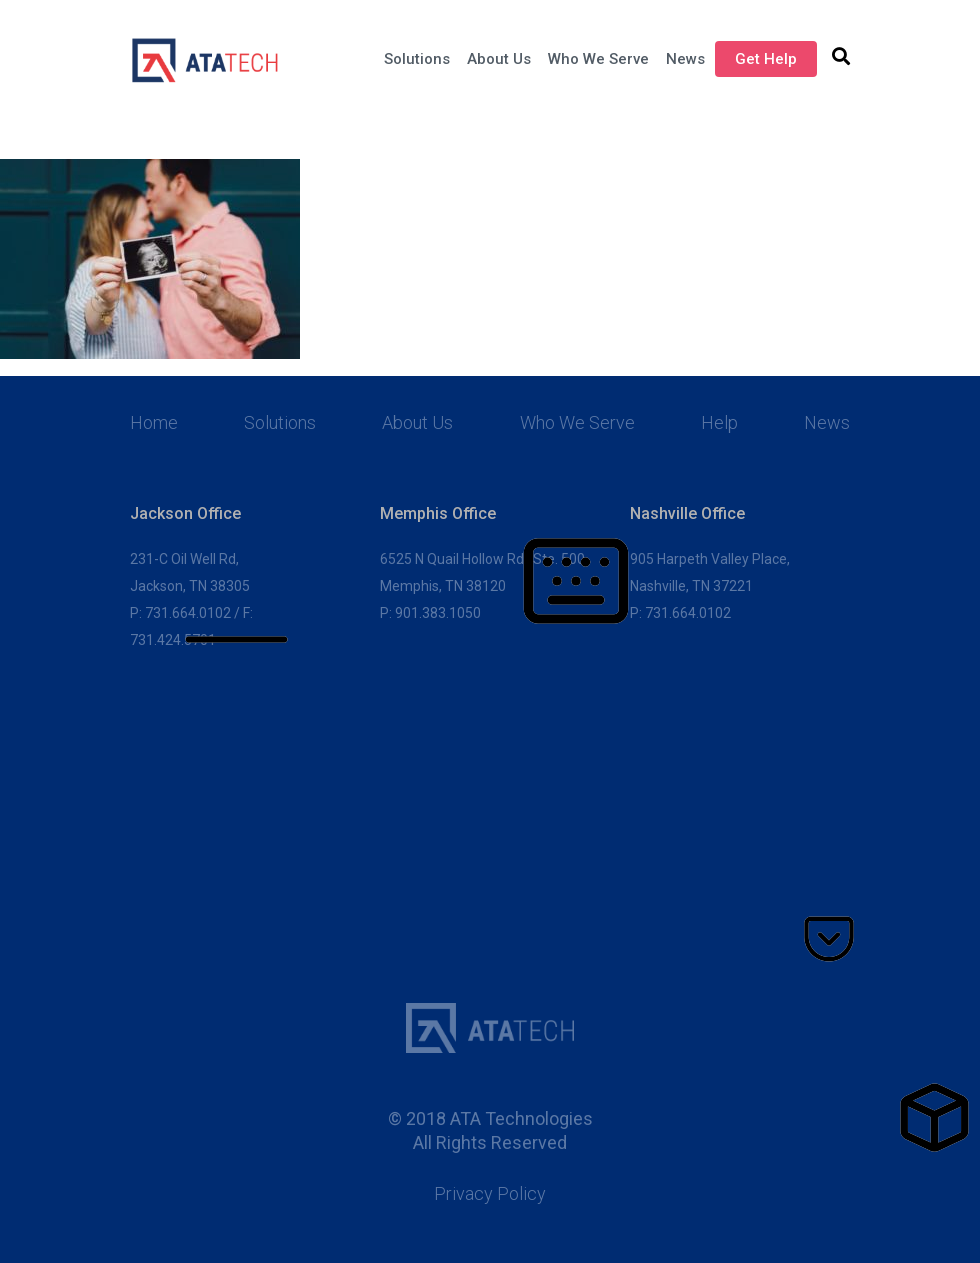 This screenshot has width=980, height=1263. I want to click on save to pocket for later reading, so click(829, 939).